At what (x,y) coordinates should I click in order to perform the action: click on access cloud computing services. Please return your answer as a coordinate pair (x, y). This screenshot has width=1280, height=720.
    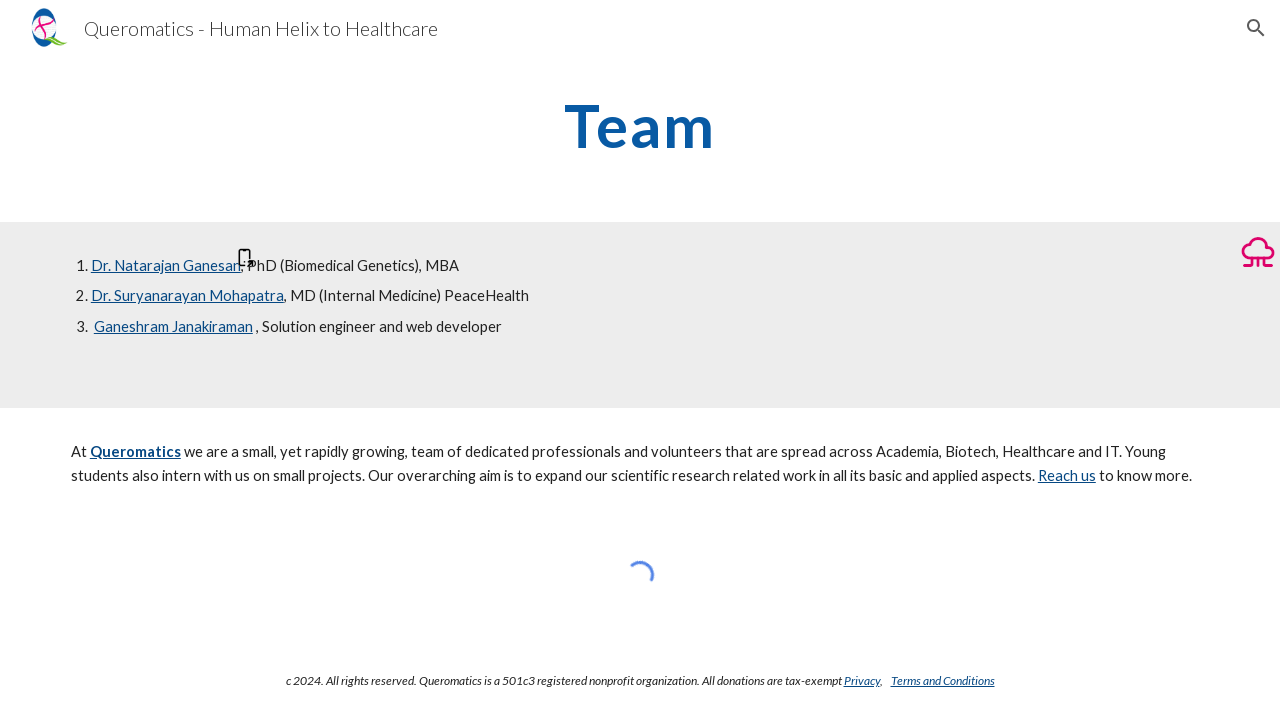
    Looking at the image, I should click on (1258, 252).